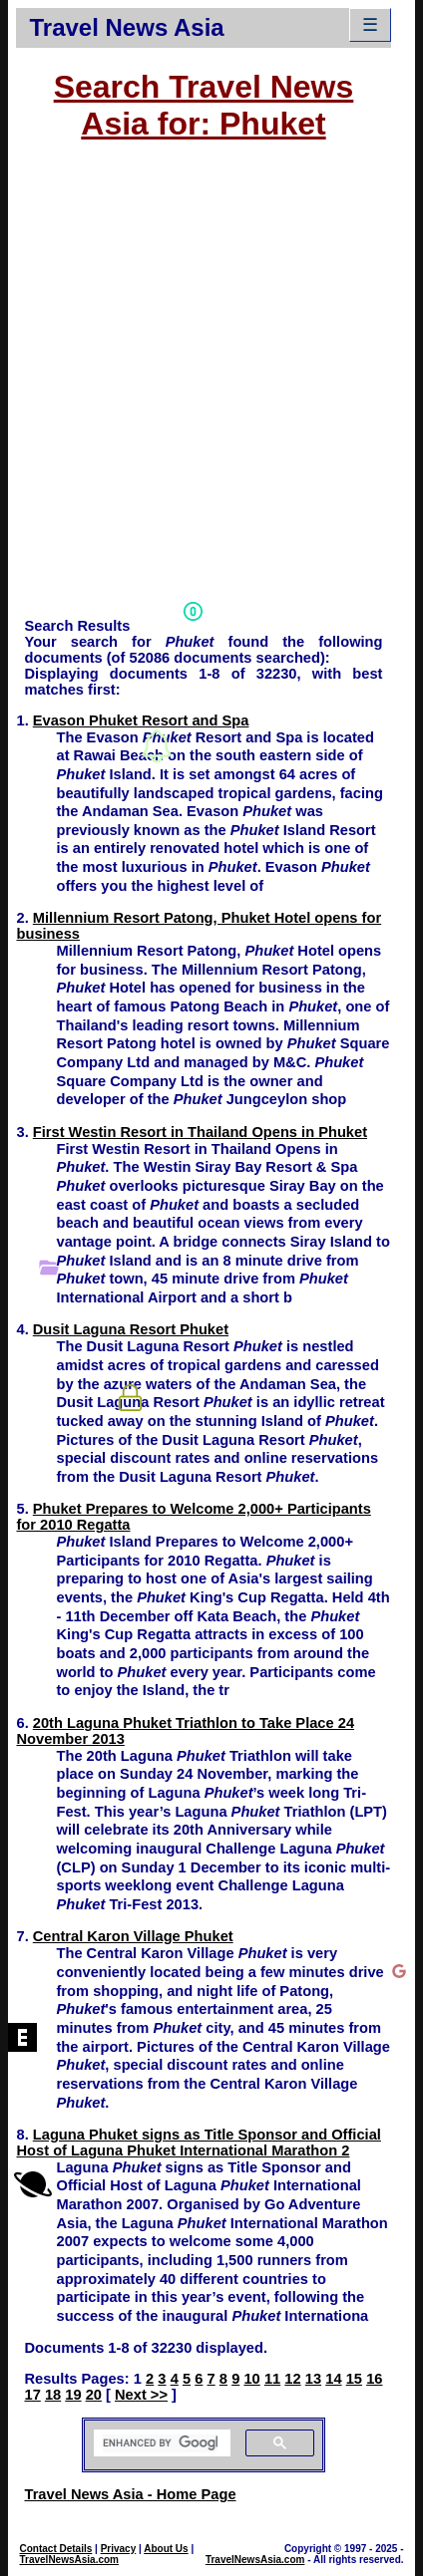 The image size is (423, 2576). What do you see at coordinates (22, 2037) in the screenshot?
I see `indicates explicit content warning` at bounding box center [22, 2037].